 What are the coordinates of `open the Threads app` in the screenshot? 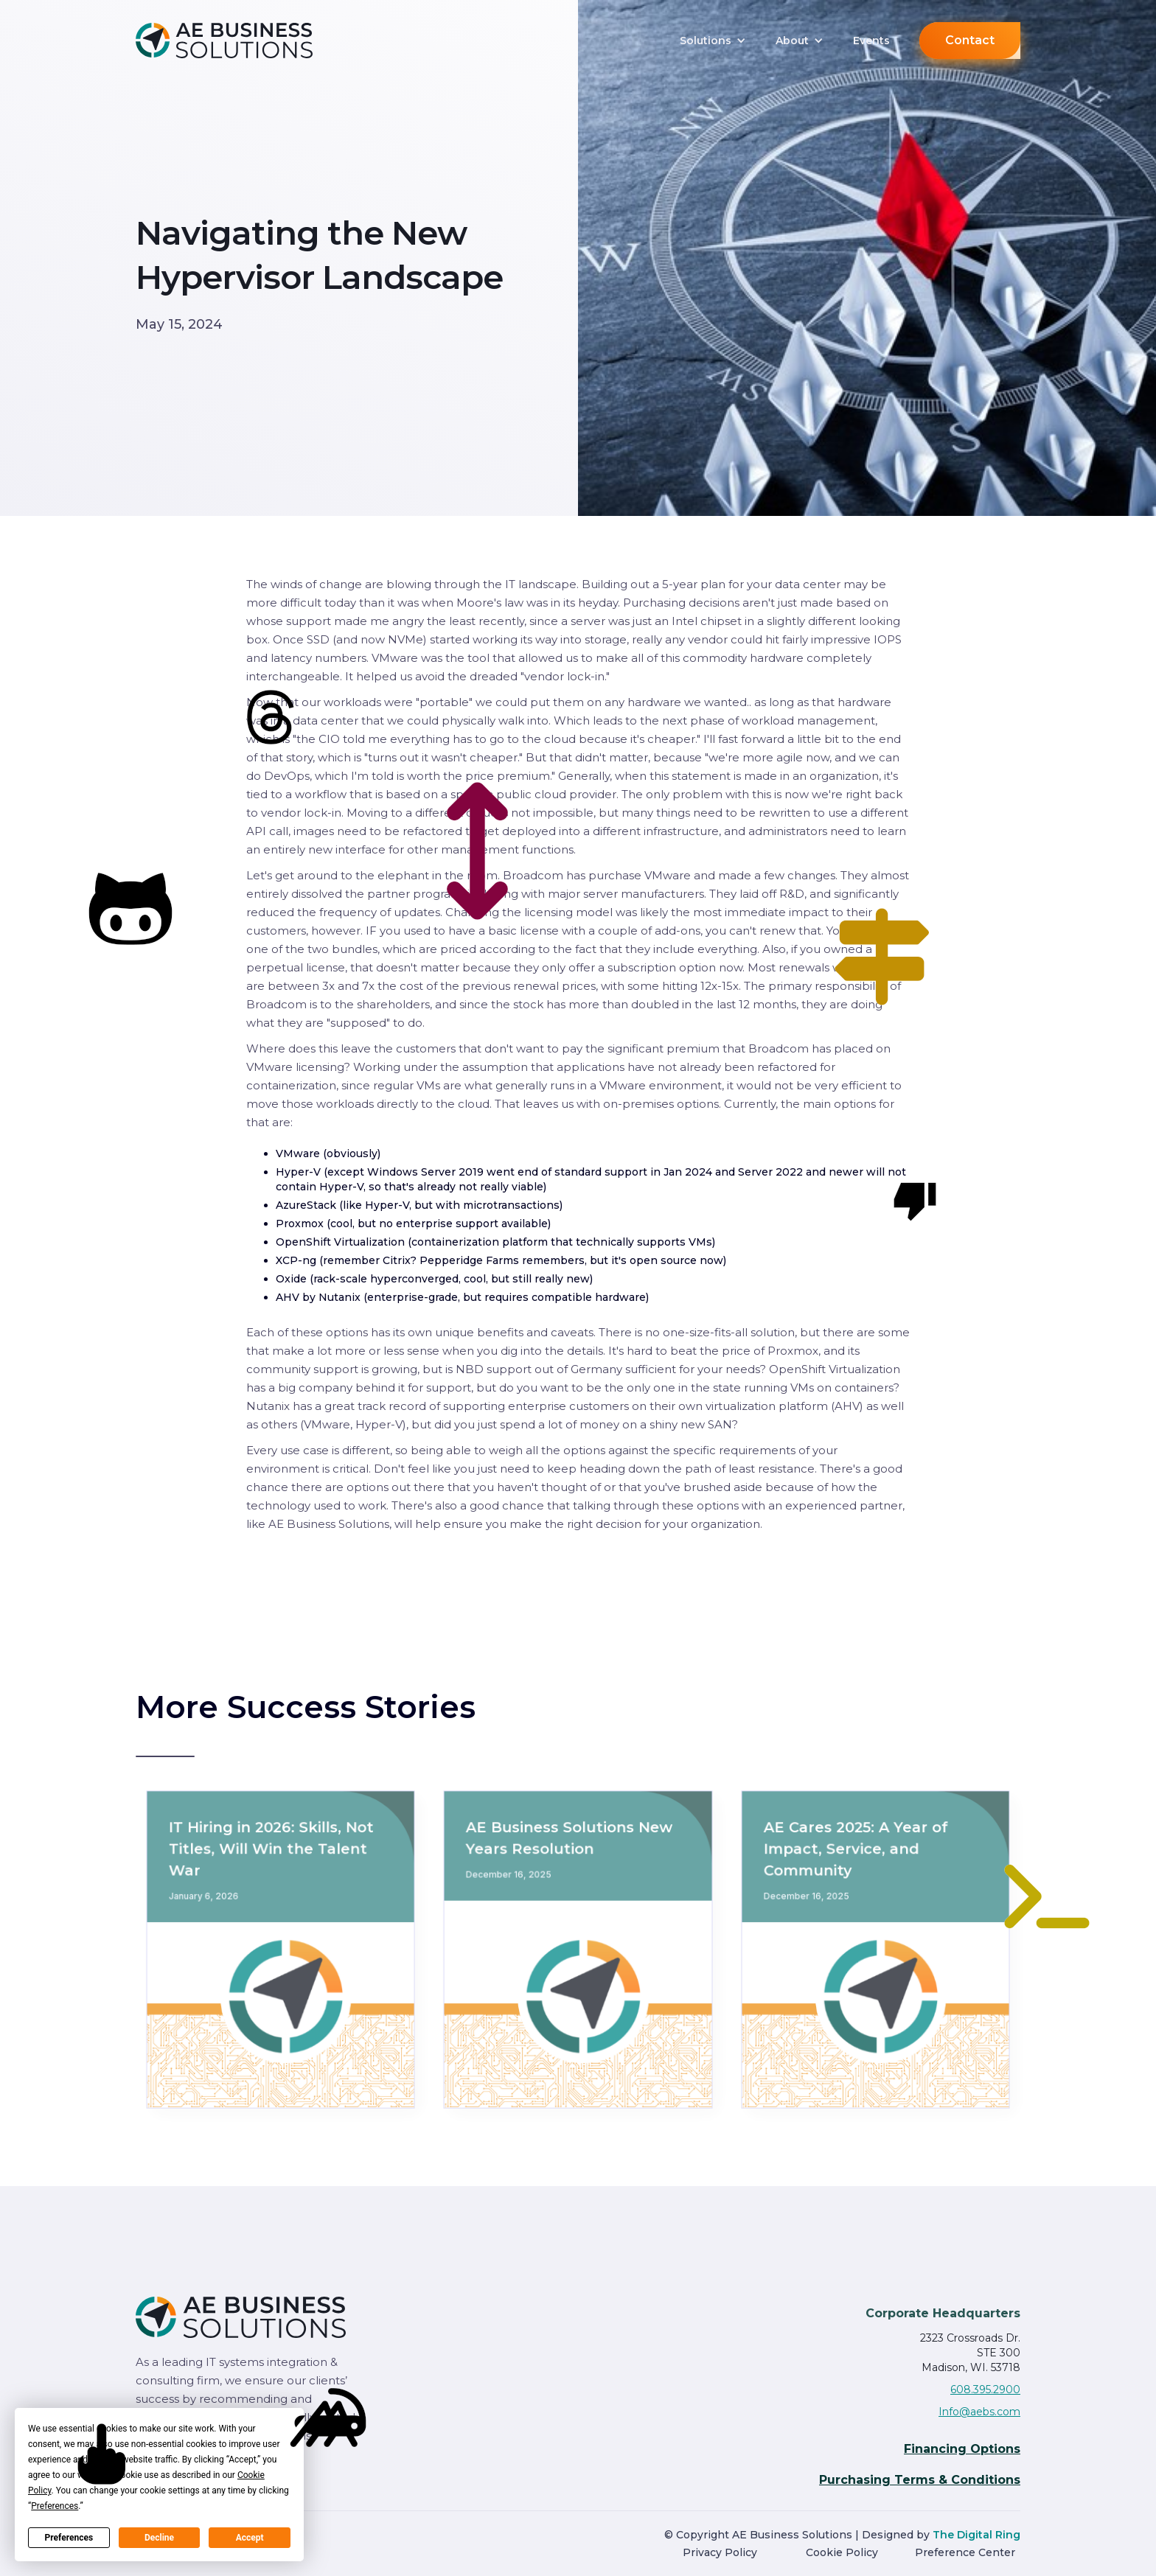 It's located at (271, 717).